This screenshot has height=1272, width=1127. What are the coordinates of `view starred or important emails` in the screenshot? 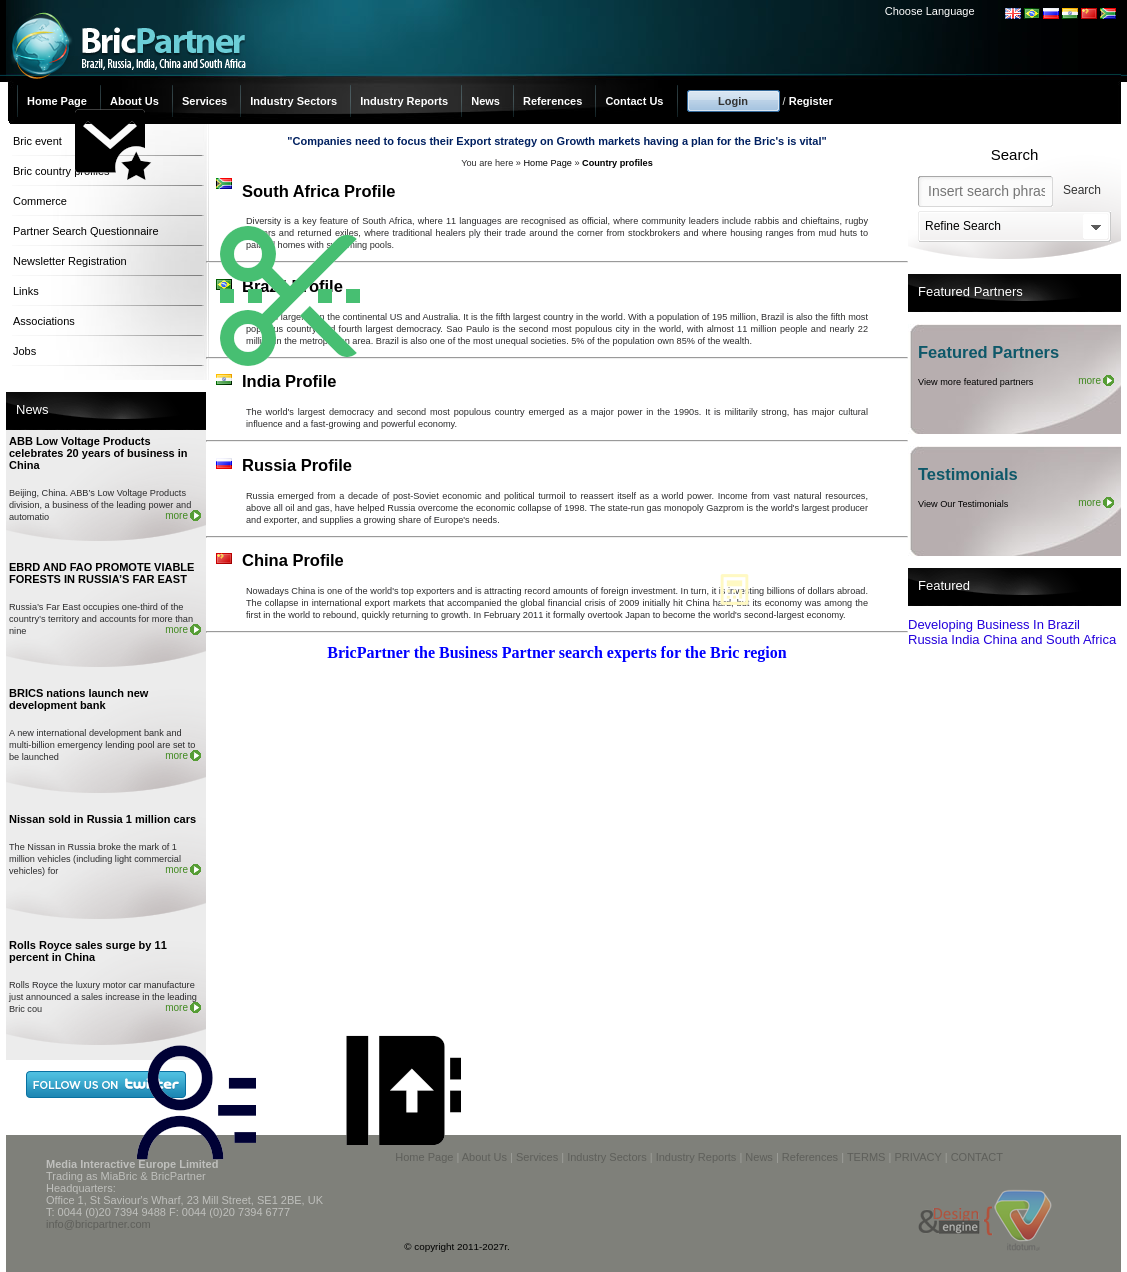 It's located at (110, 141).